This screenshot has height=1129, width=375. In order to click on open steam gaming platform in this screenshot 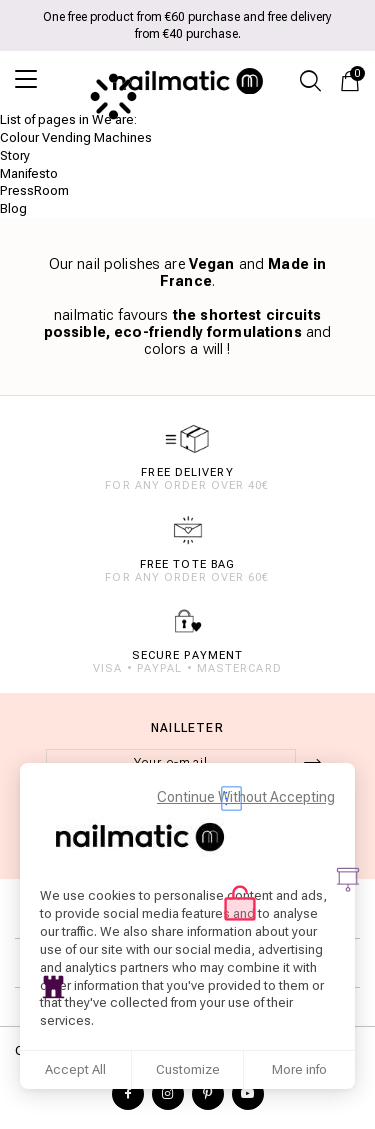, I will do `click(113, 96)`.